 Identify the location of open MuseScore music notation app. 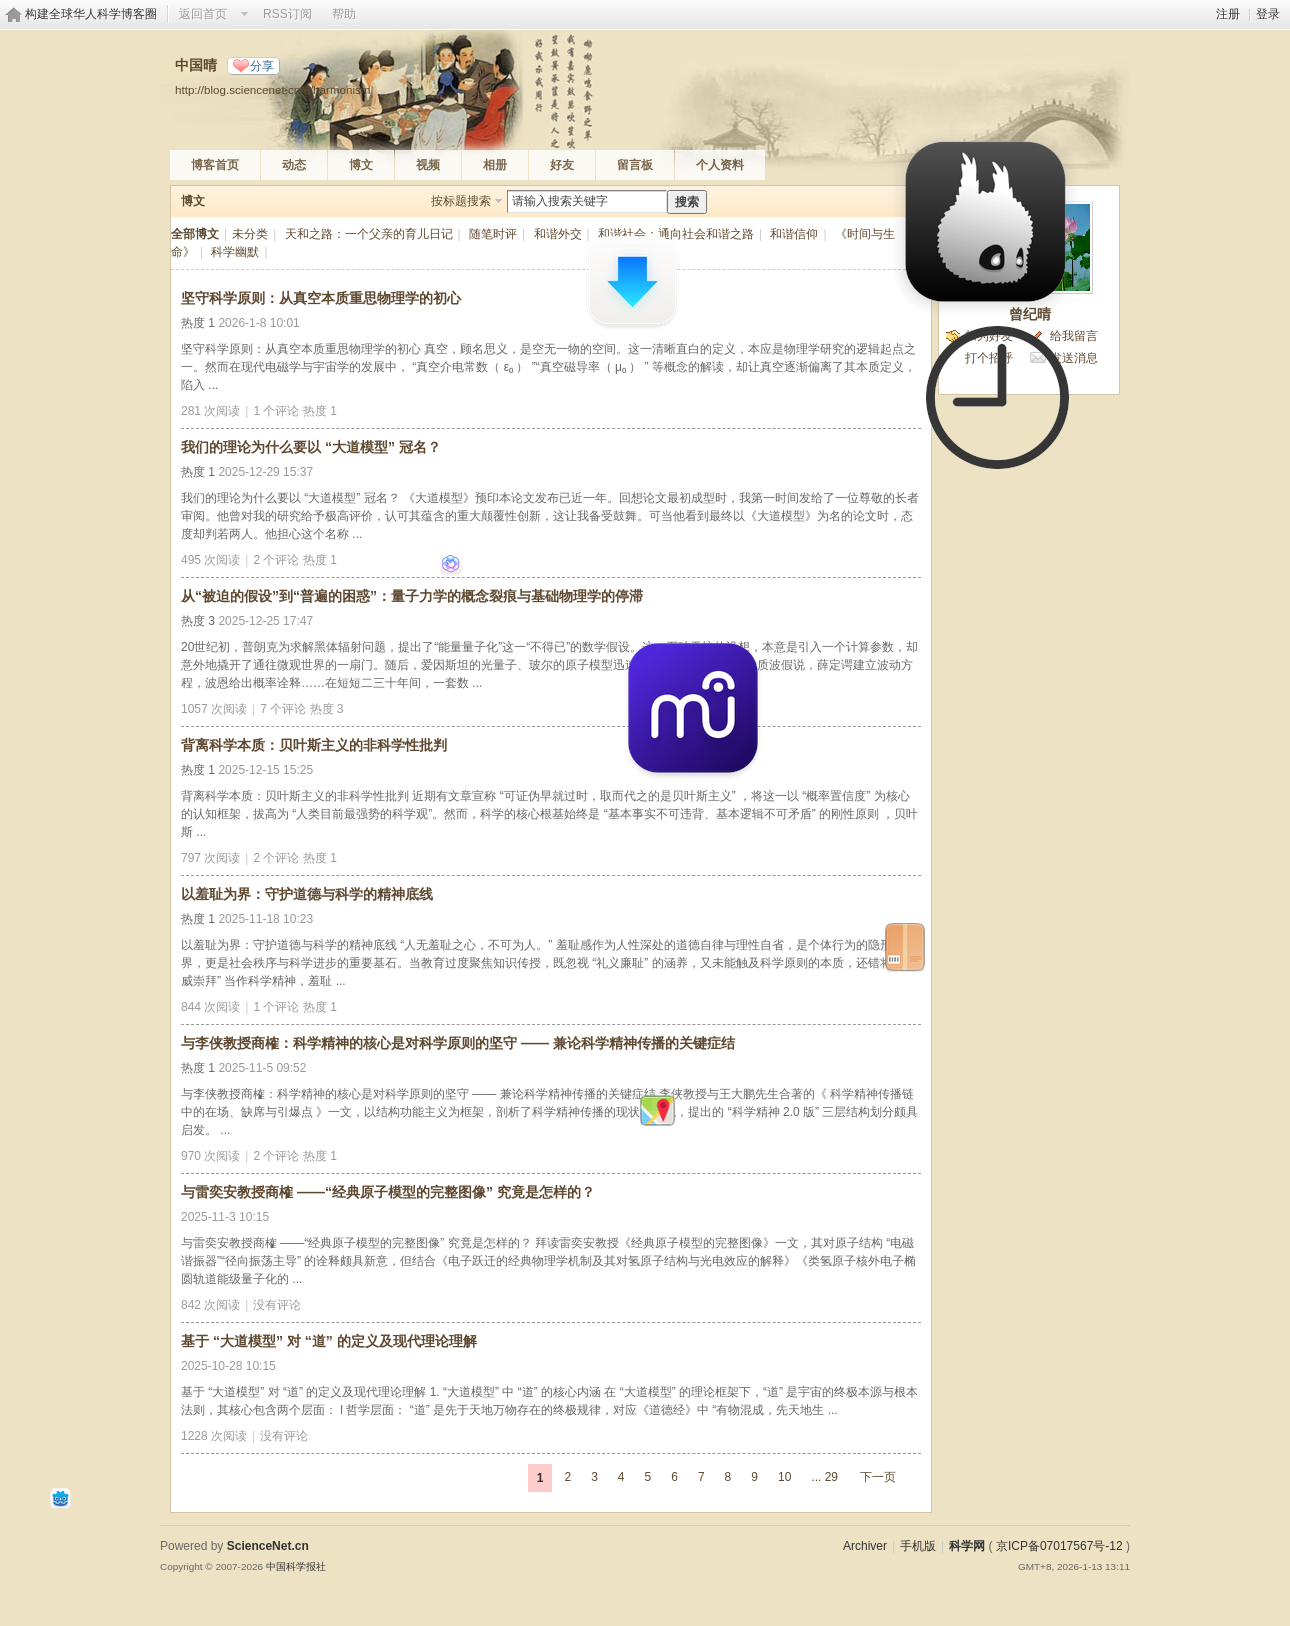
(693, 708).